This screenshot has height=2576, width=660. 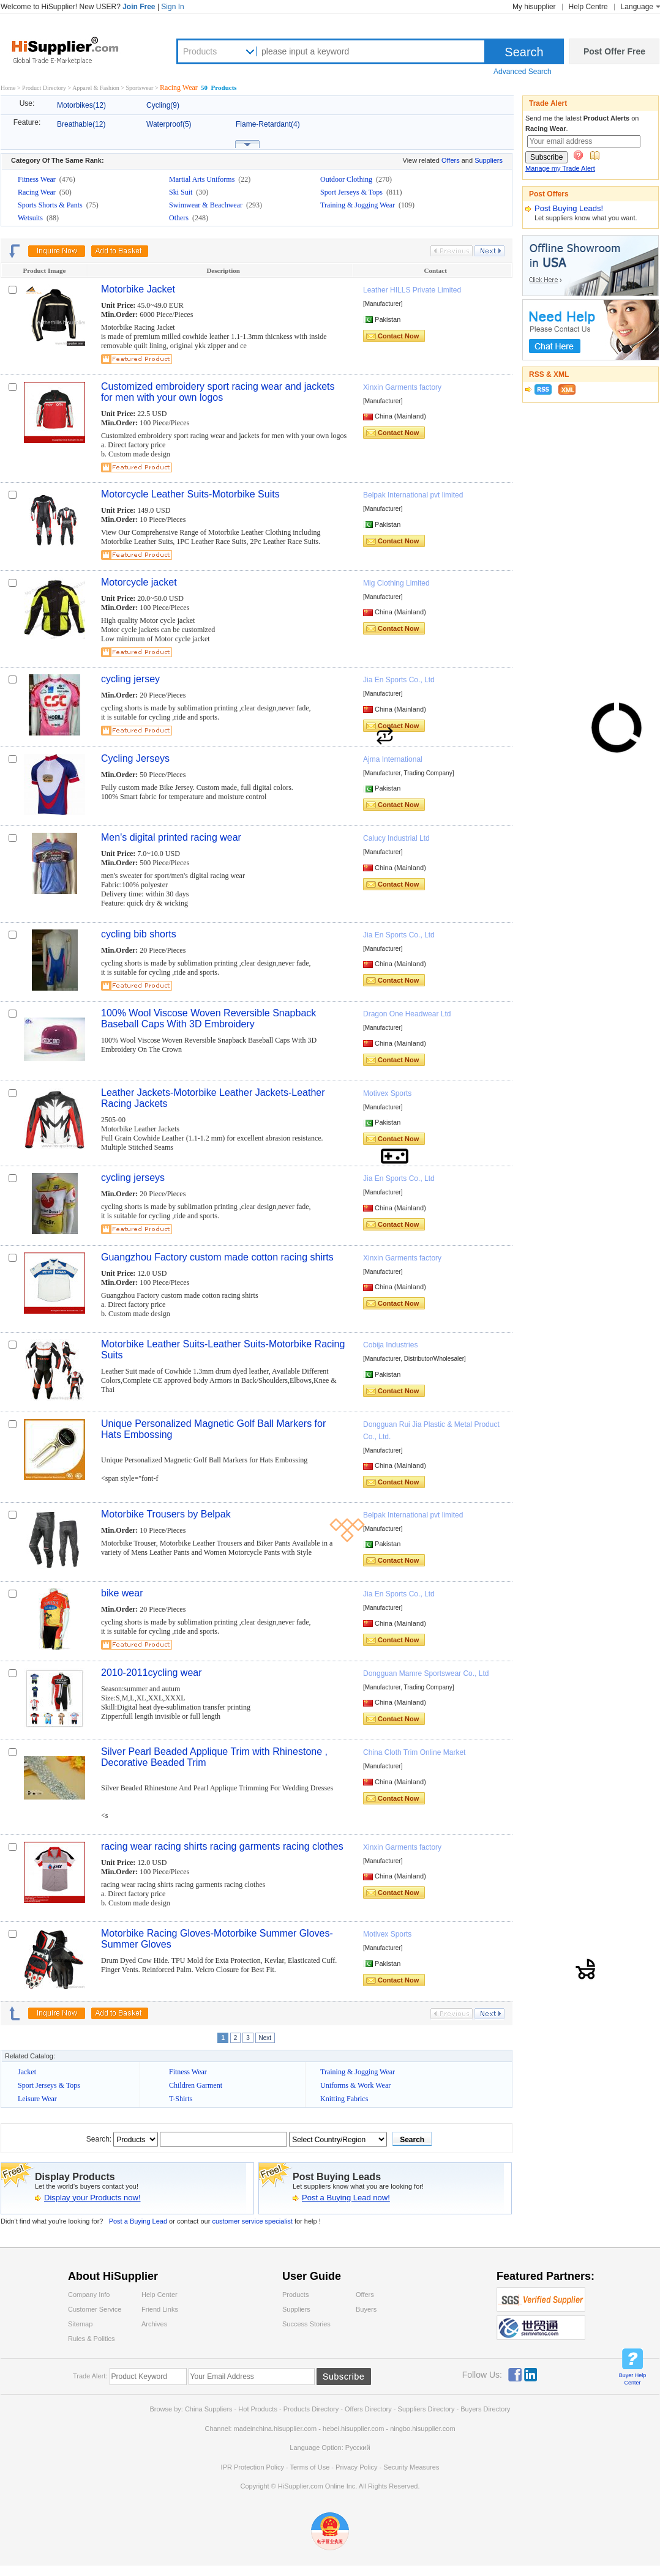 I want to click on open the Tidal music streaming app, so click(x=347, y=1529).